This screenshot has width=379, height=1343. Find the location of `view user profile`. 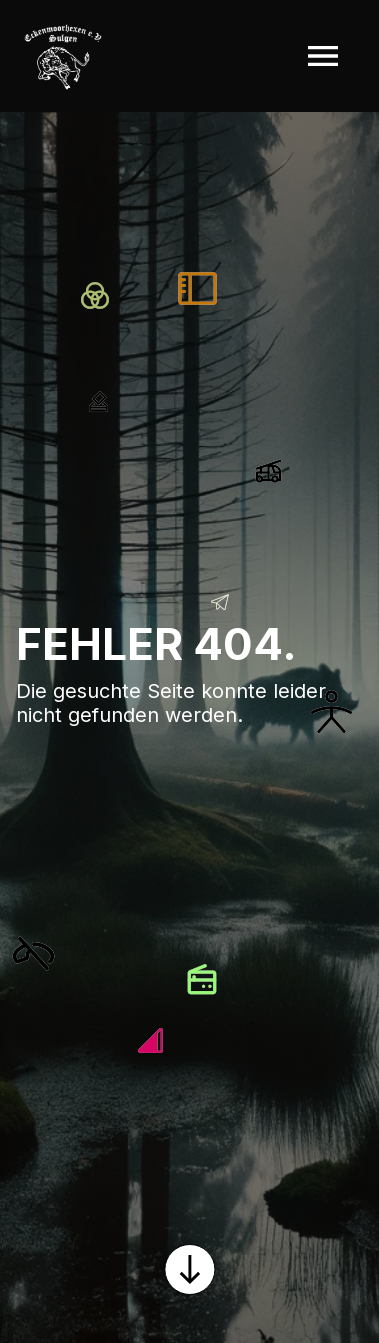

view user profile is located at coordinates (331, 712).